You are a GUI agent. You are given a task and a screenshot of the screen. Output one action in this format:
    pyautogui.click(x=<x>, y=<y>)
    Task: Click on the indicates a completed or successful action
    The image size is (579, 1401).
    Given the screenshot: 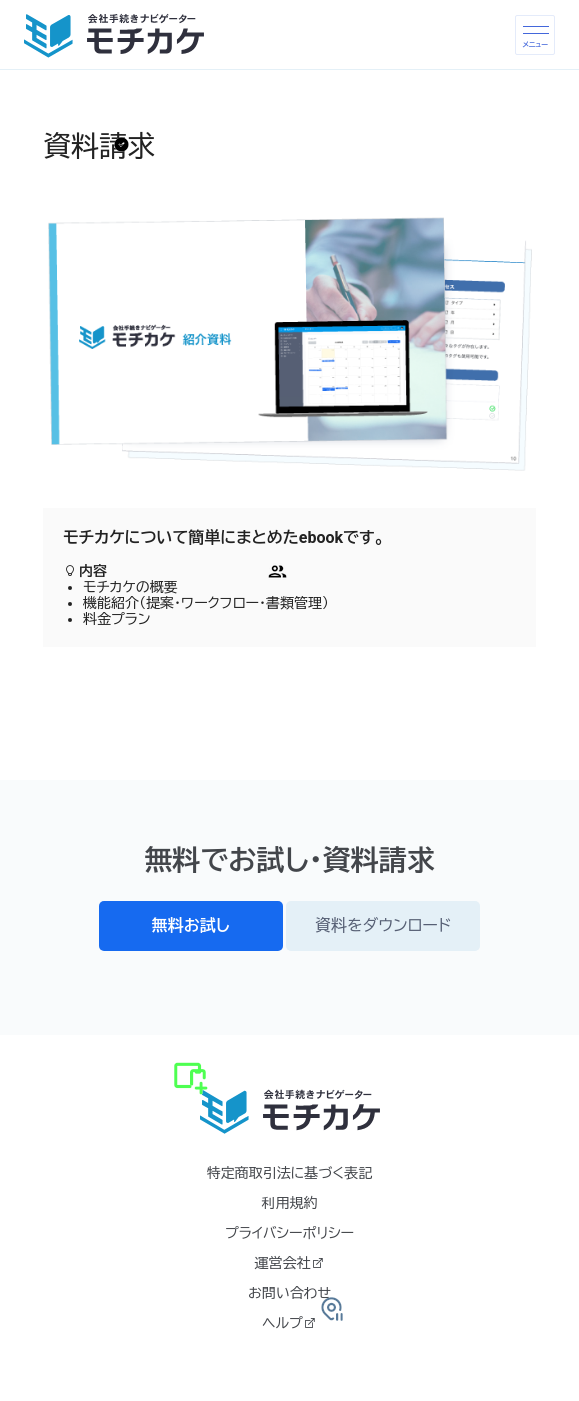 What is the action you would take?
    pyautogui.click(x=121, y=144)
    